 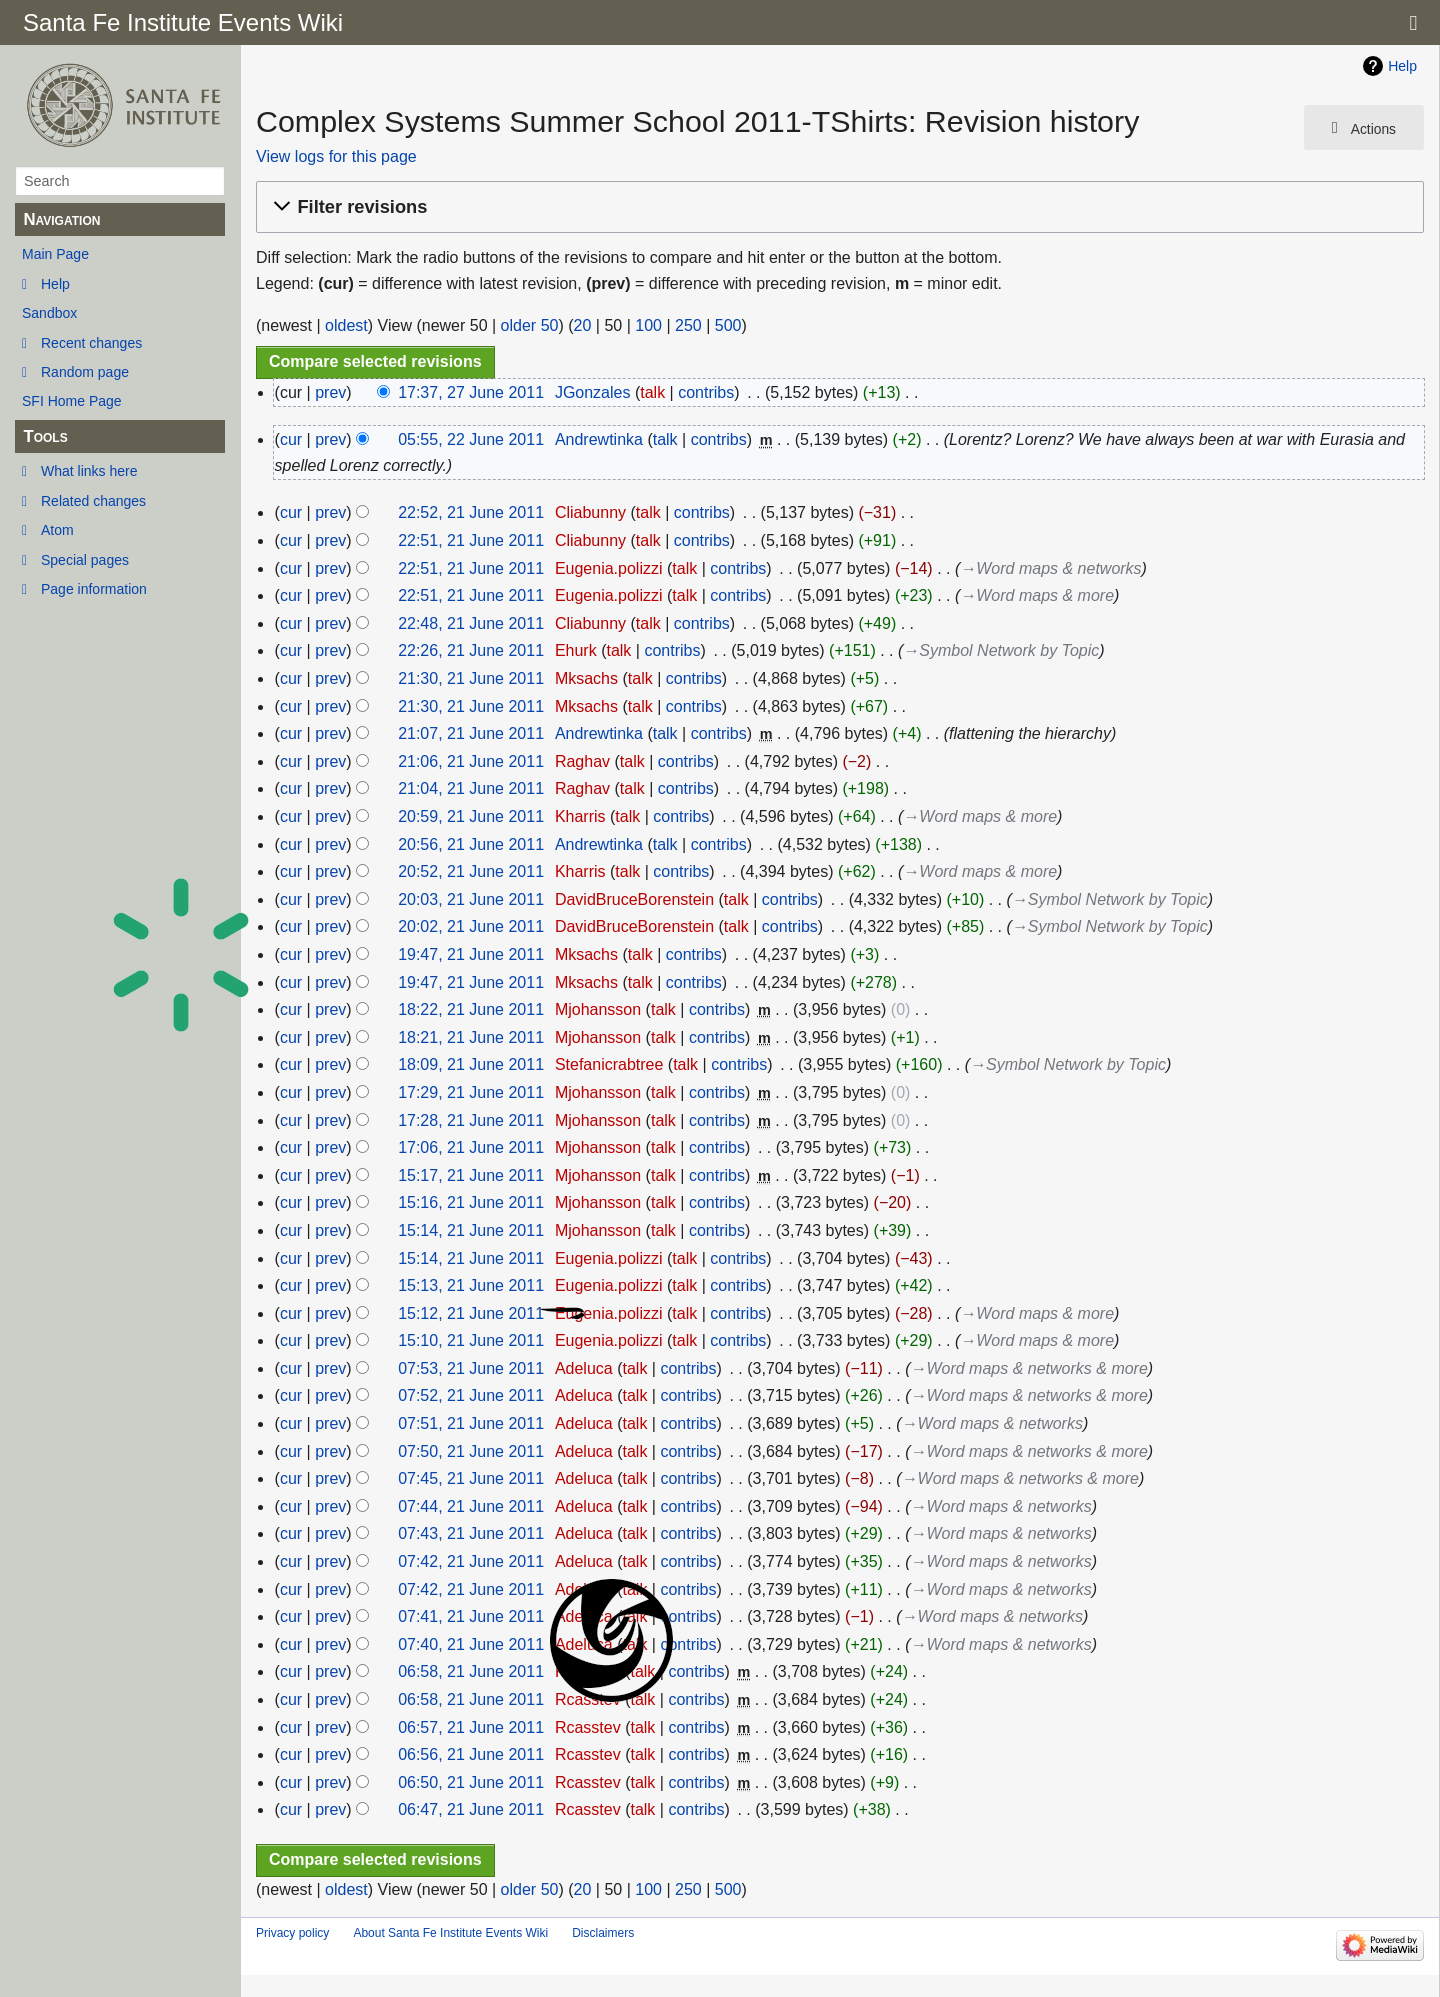 What do you see at coordinates (611, 1640) in the screenshot?
I see `open deepin desktop environment settings` at bounding box center [611, 1640].